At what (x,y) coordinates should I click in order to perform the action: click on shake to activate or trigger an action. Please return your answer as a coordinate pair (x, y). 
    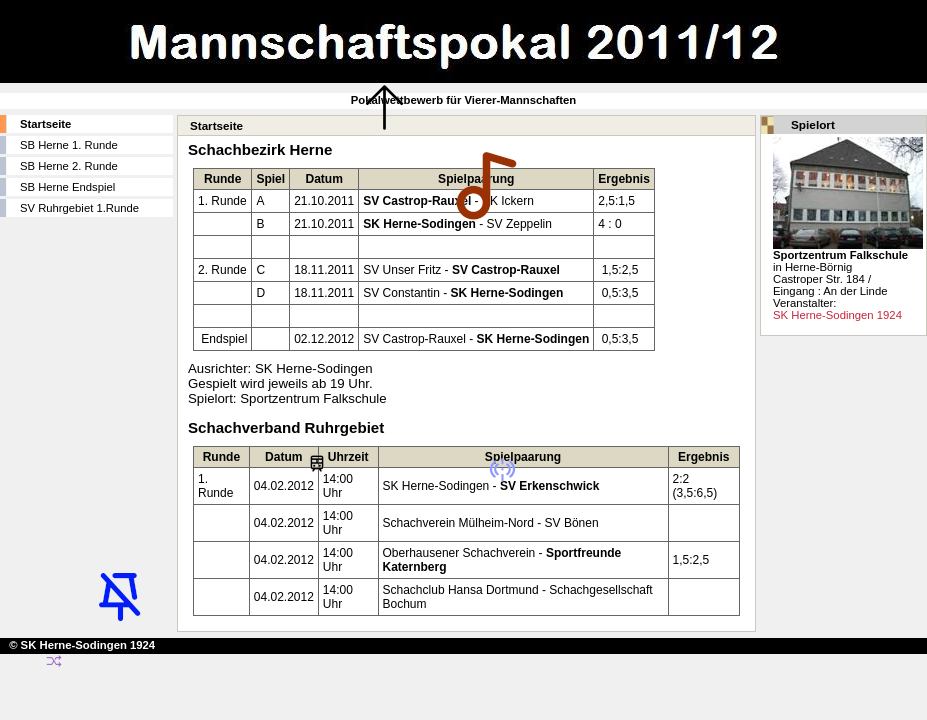
    Looking at the image, I should click on (502, 470).